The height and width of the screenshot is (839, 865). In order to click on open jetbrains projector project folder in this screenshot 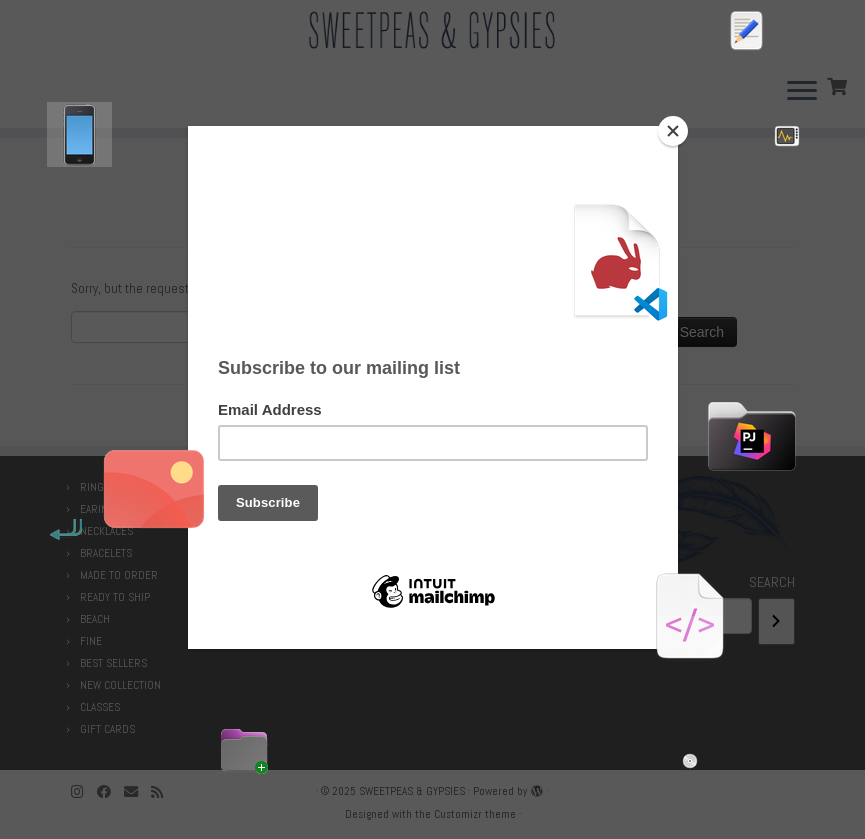, I will do `click(751, 438)`.